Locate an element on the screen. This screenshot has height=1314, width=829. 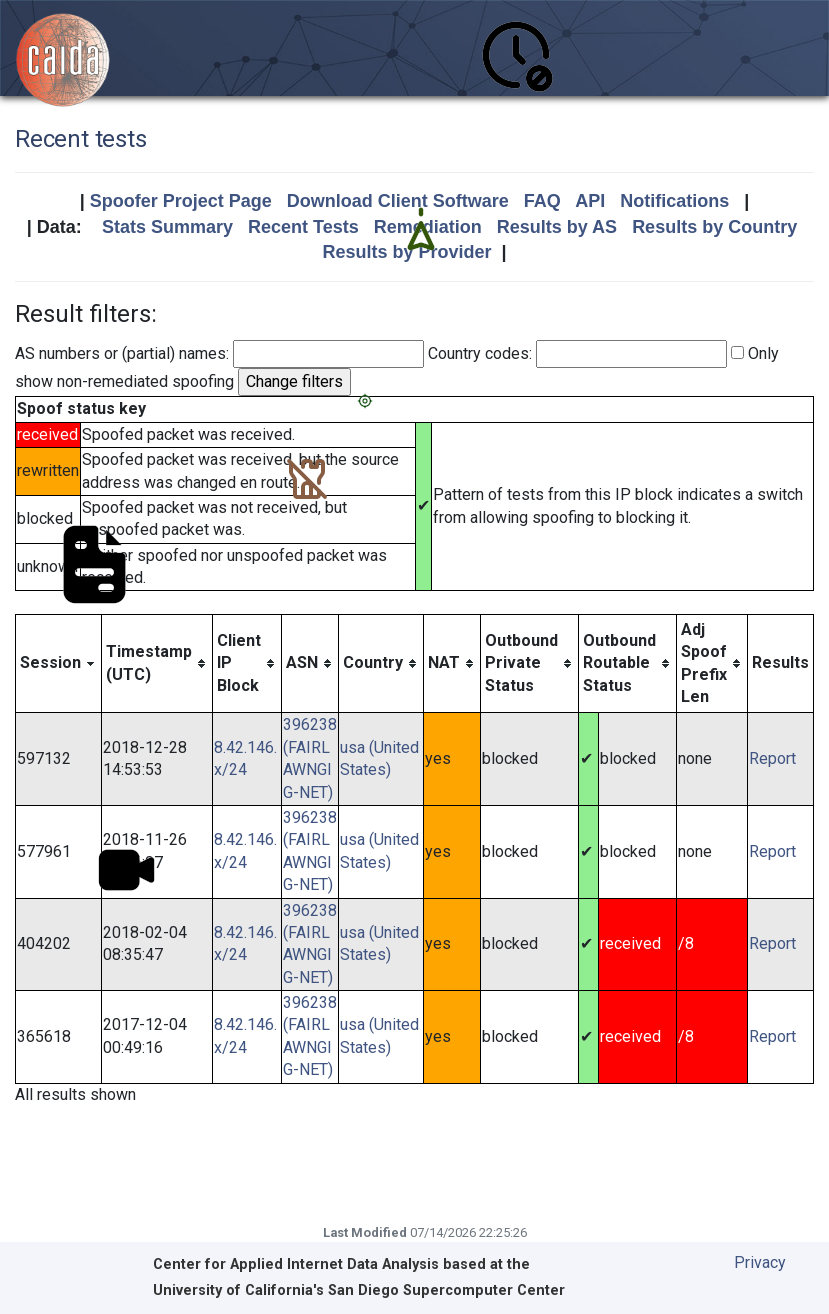
cancel a scheduled event or timer is located at coordinates (516, 55).